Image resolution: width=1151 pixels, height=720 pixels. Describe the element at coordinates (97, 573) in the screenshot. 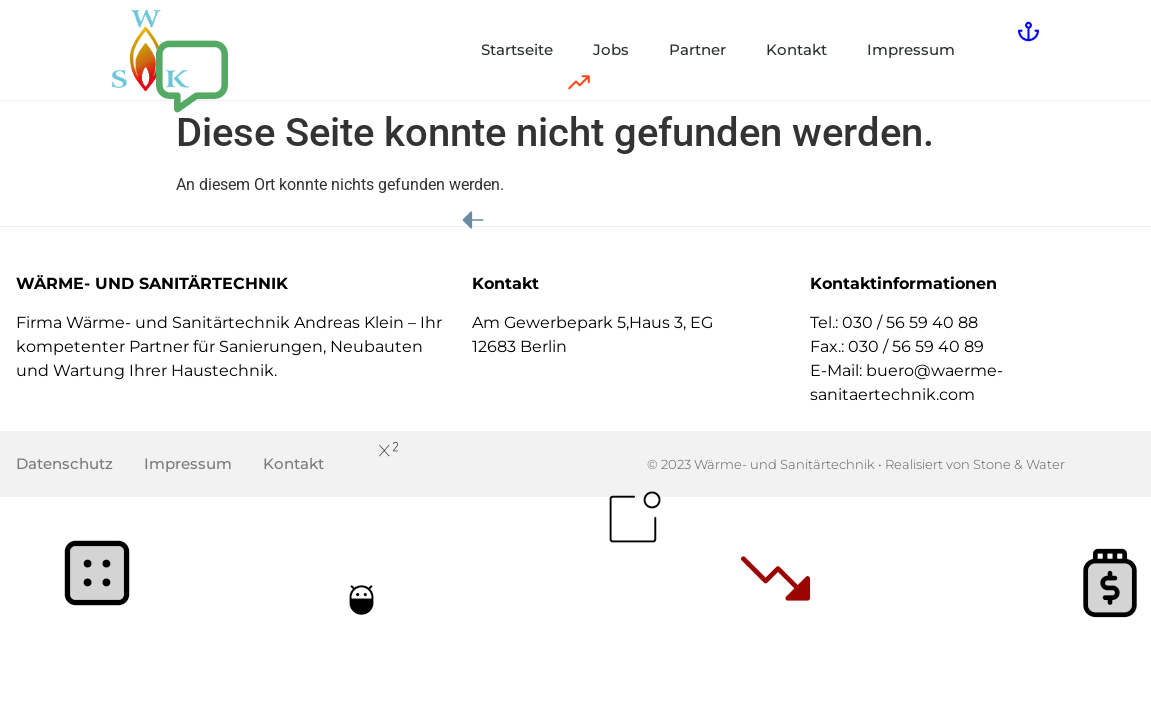

I see `represents a dice roll result of four` at that location.